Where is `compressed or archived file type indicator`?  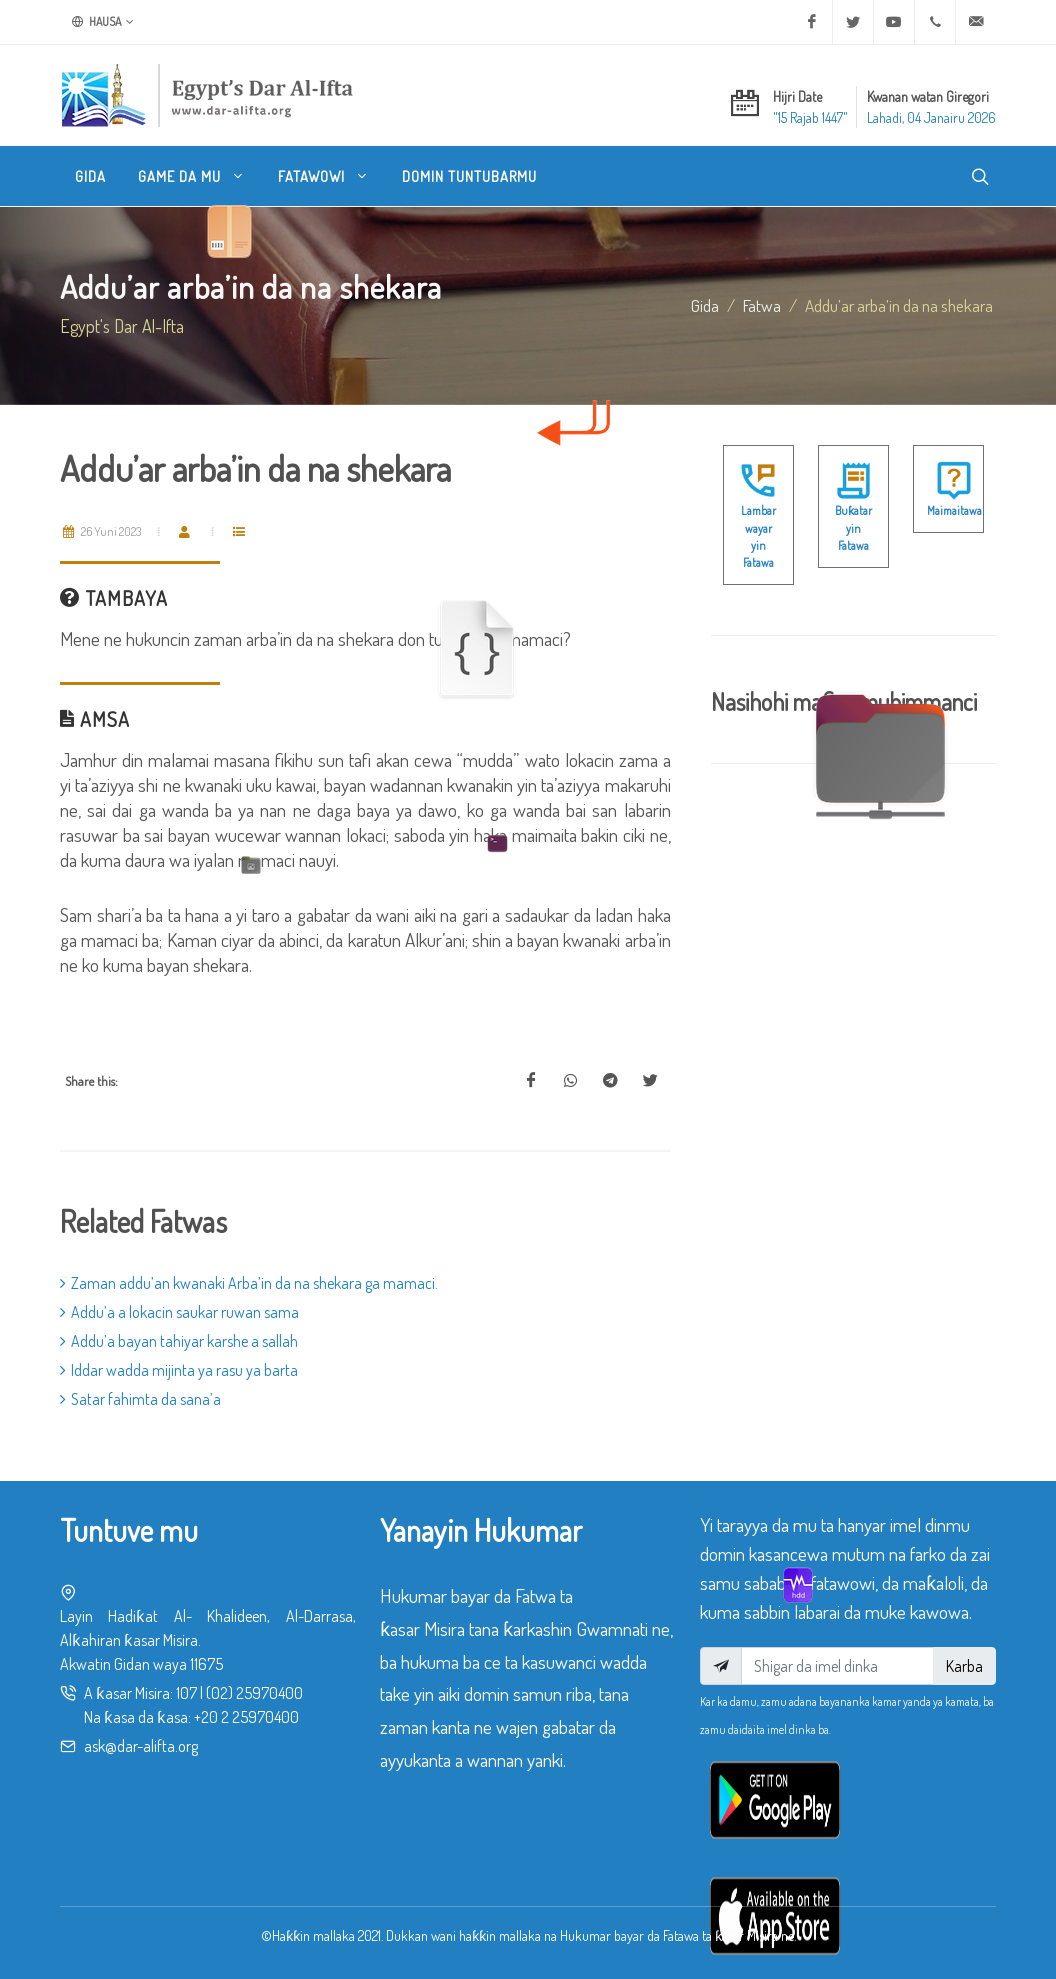
compressed or archived file type indicator is located at coordinates (229, 231).